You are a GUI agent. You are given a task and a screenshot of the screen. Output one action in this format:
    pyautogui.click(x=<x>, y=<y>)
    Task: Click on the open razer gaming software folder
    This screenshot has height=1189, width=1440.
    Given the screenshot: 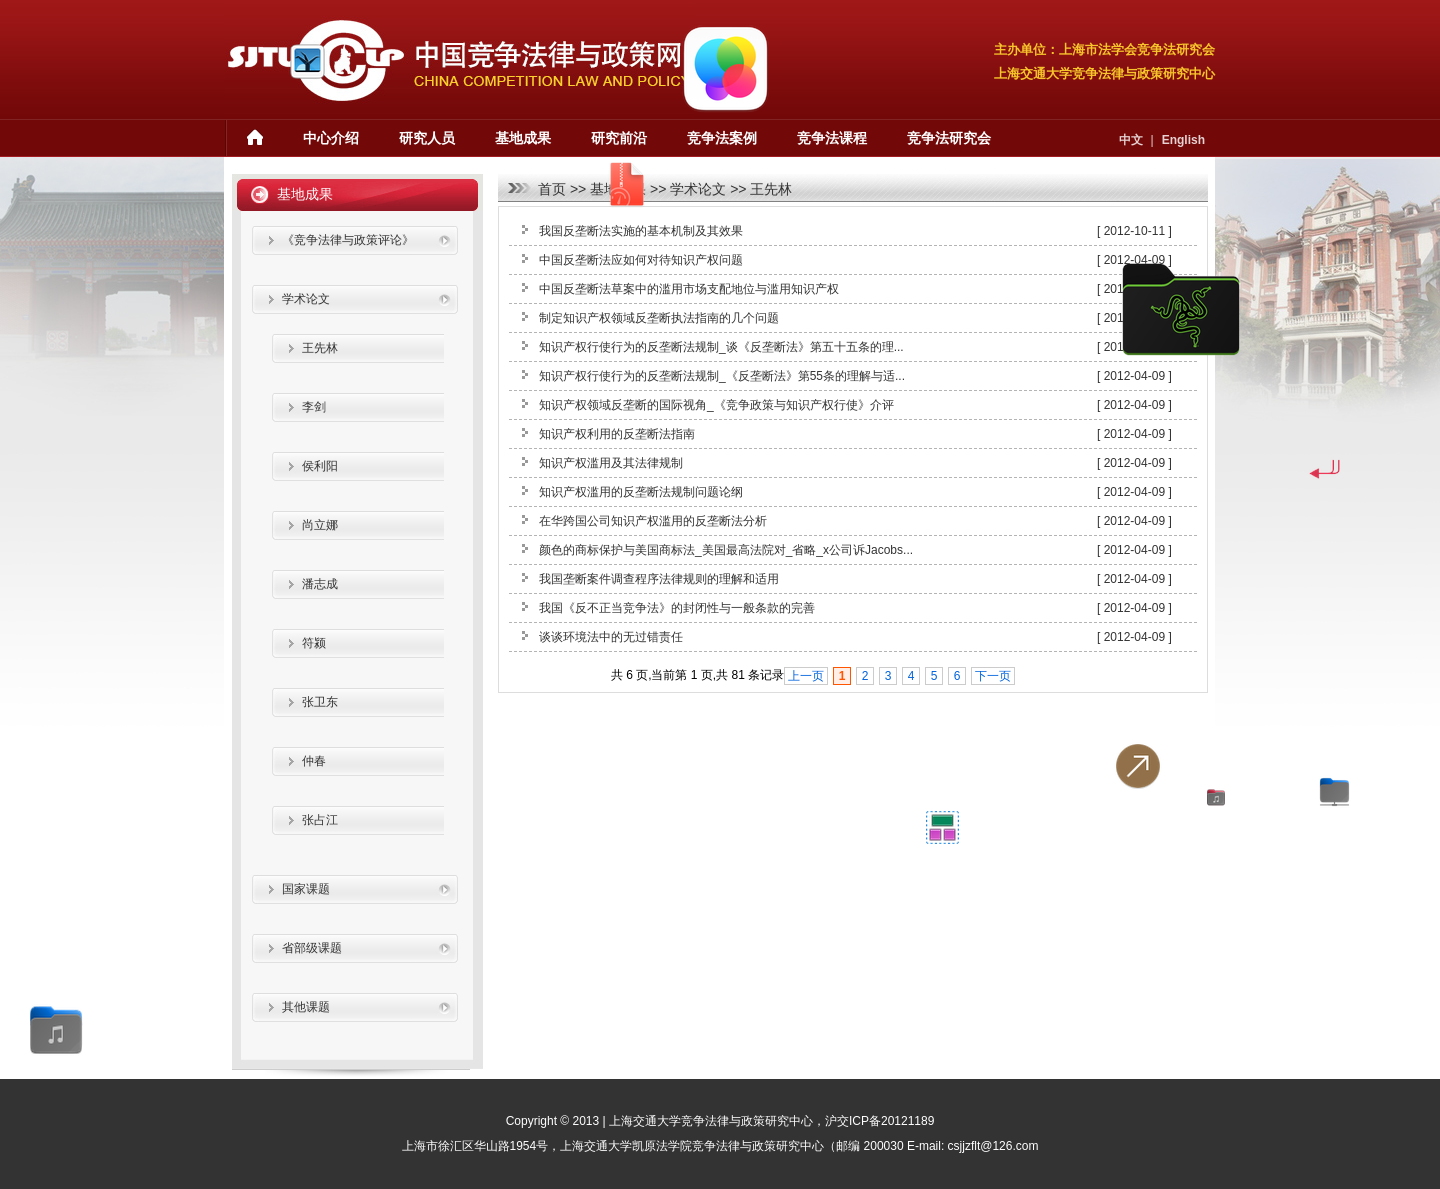 What is the action you would take?
    pyautogui.click(x=1180, y=312)
    